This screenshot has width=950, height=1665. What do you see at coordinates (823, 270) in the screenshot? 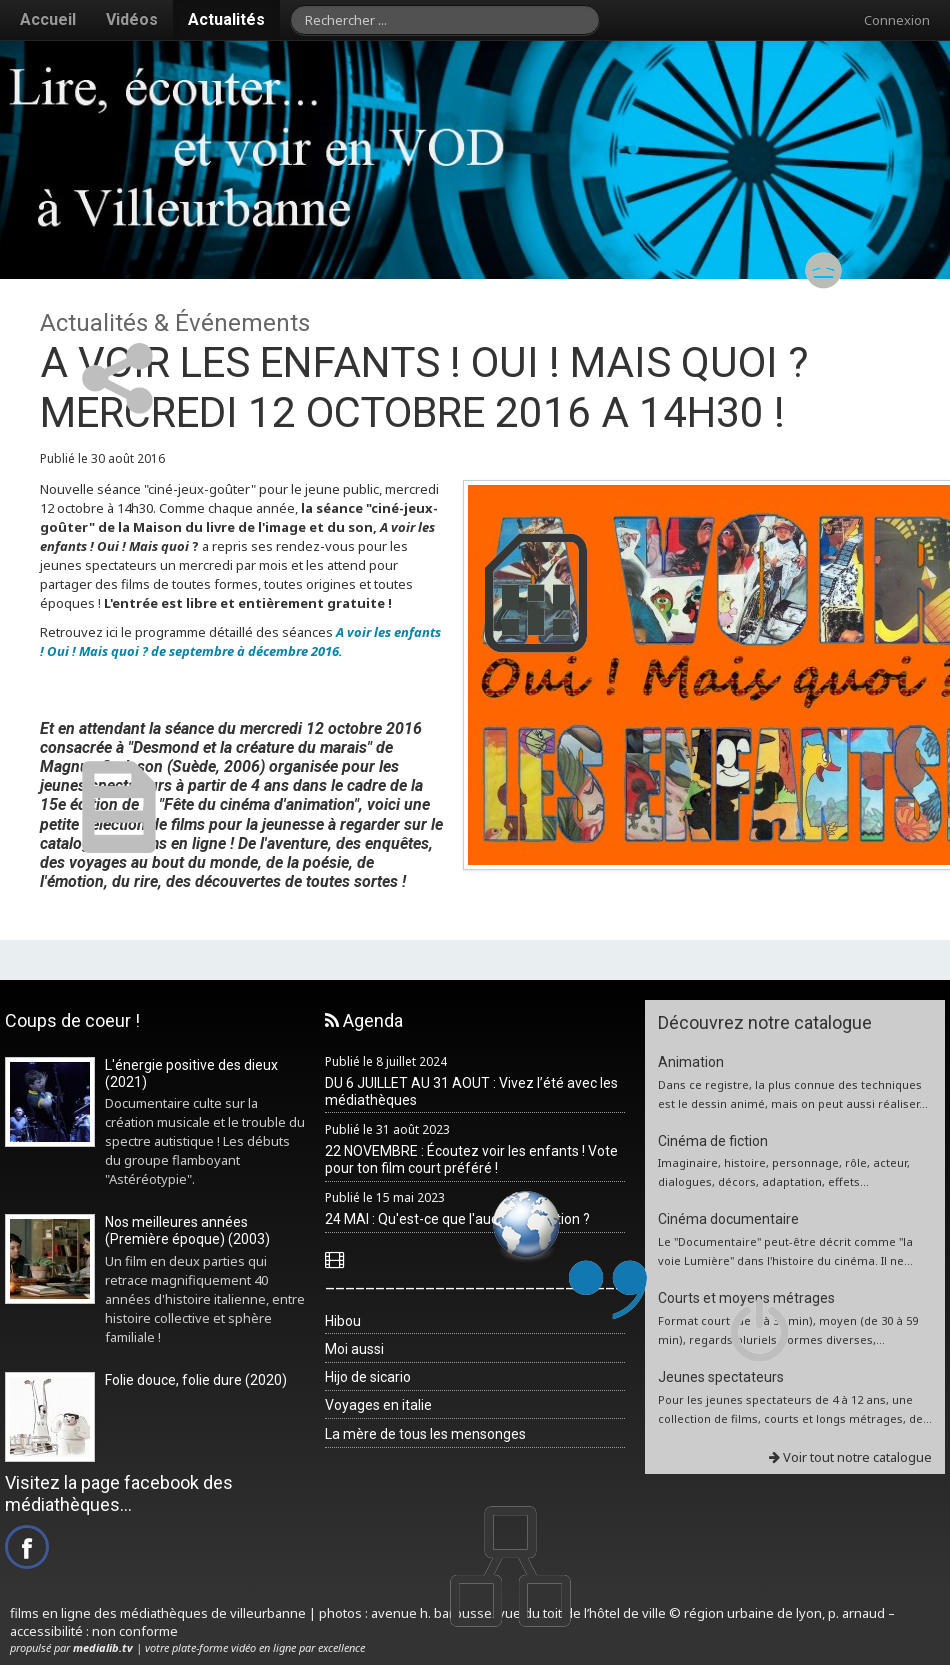
I see `indicates user is tired or exhausted` at bounding box center [823, 270].